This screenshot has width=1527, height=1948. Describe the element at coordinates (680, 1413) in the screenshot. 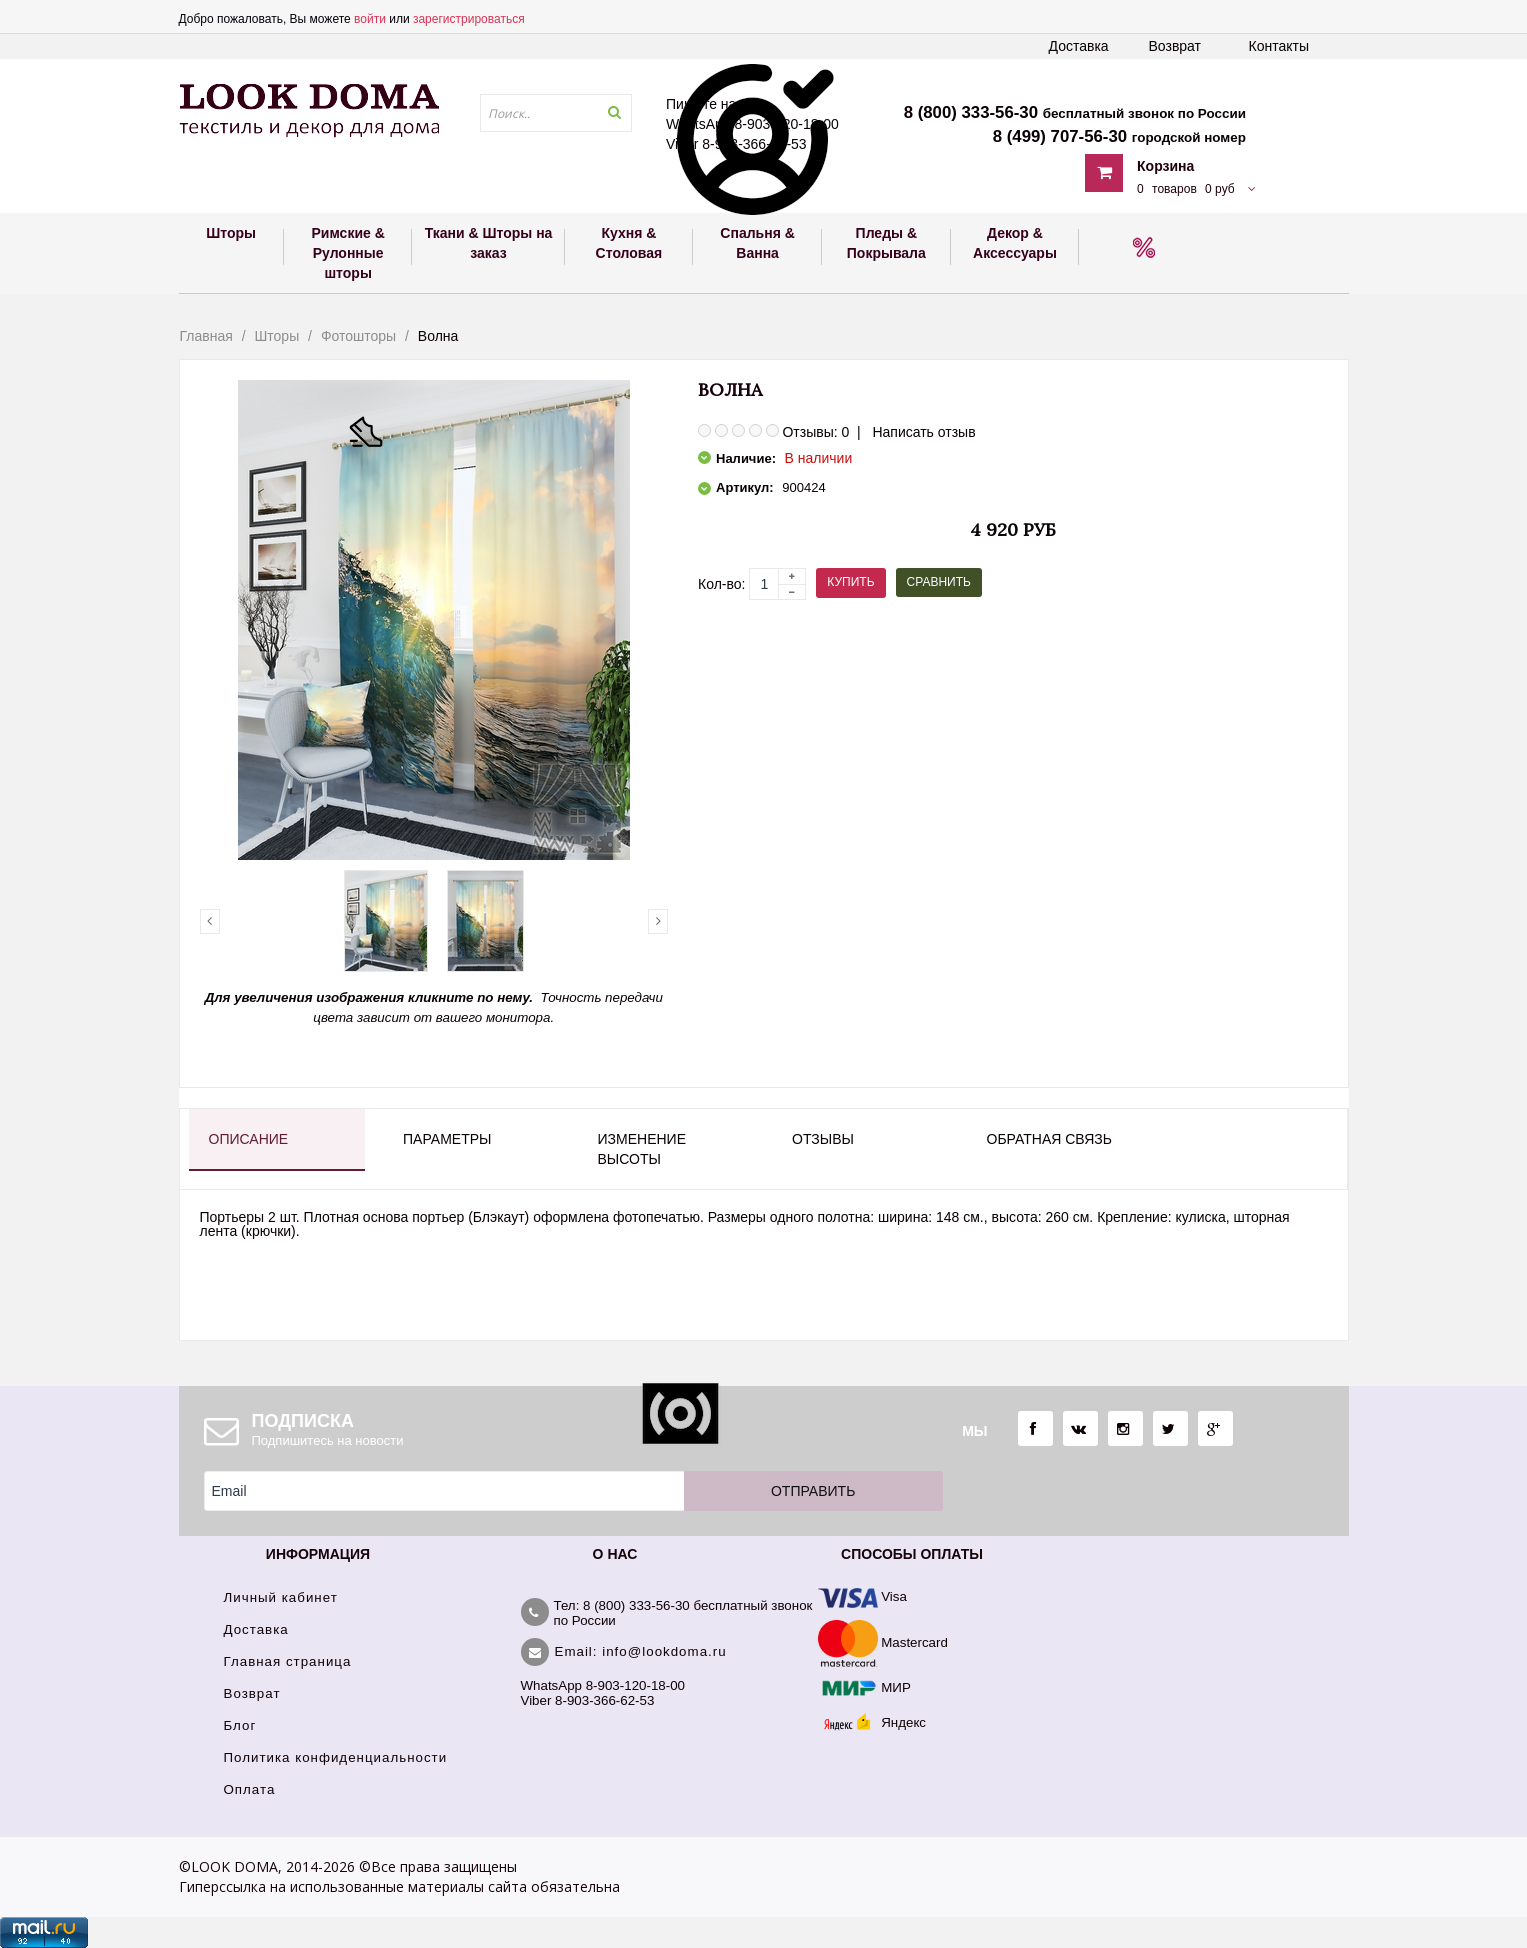

I see `enable surround sound audio output` at that location.